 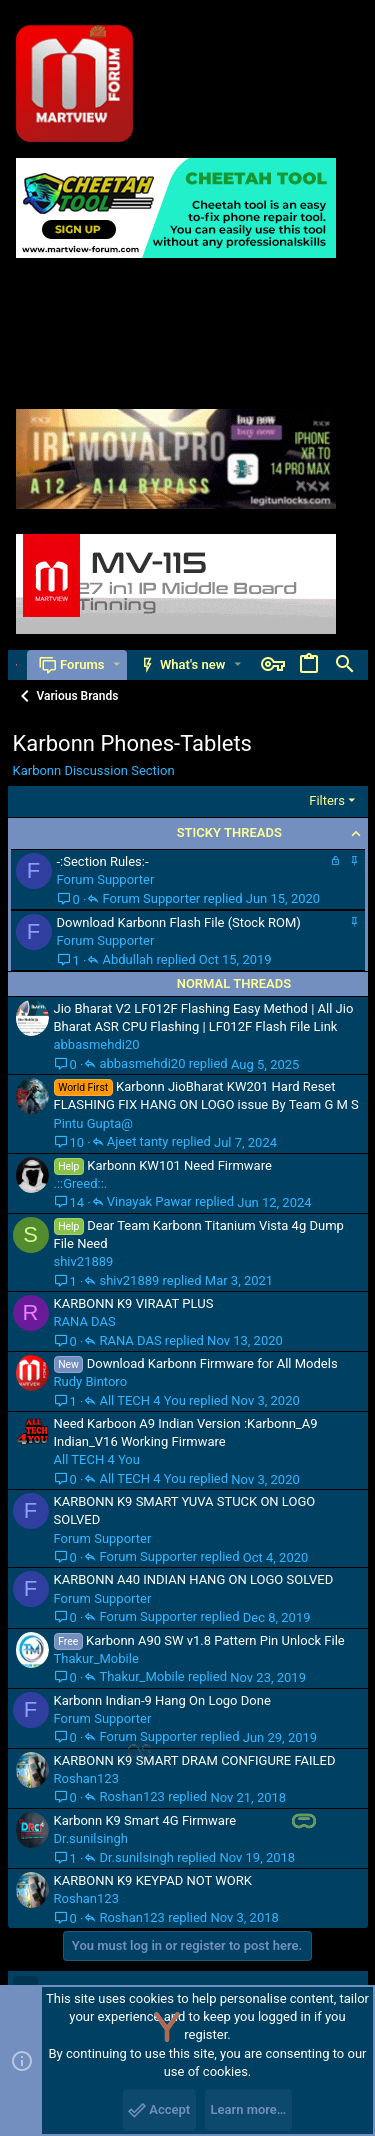 What do you see at coordinates (139, 1750) in the screenshot?
I see `connect to your Last.fm account` at bounding box center [139, 1750].